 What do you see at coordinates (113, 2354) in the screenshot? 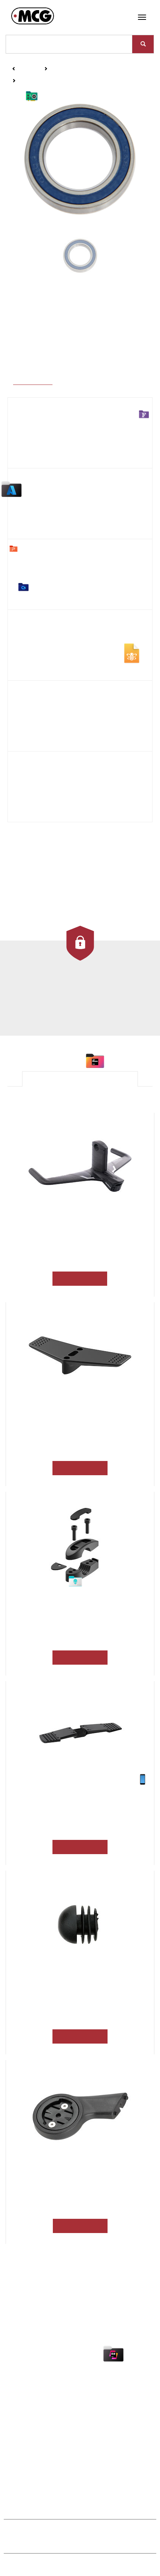
I see `open JetBrains ReSharper project folder` at bounding box center [113, 2354].